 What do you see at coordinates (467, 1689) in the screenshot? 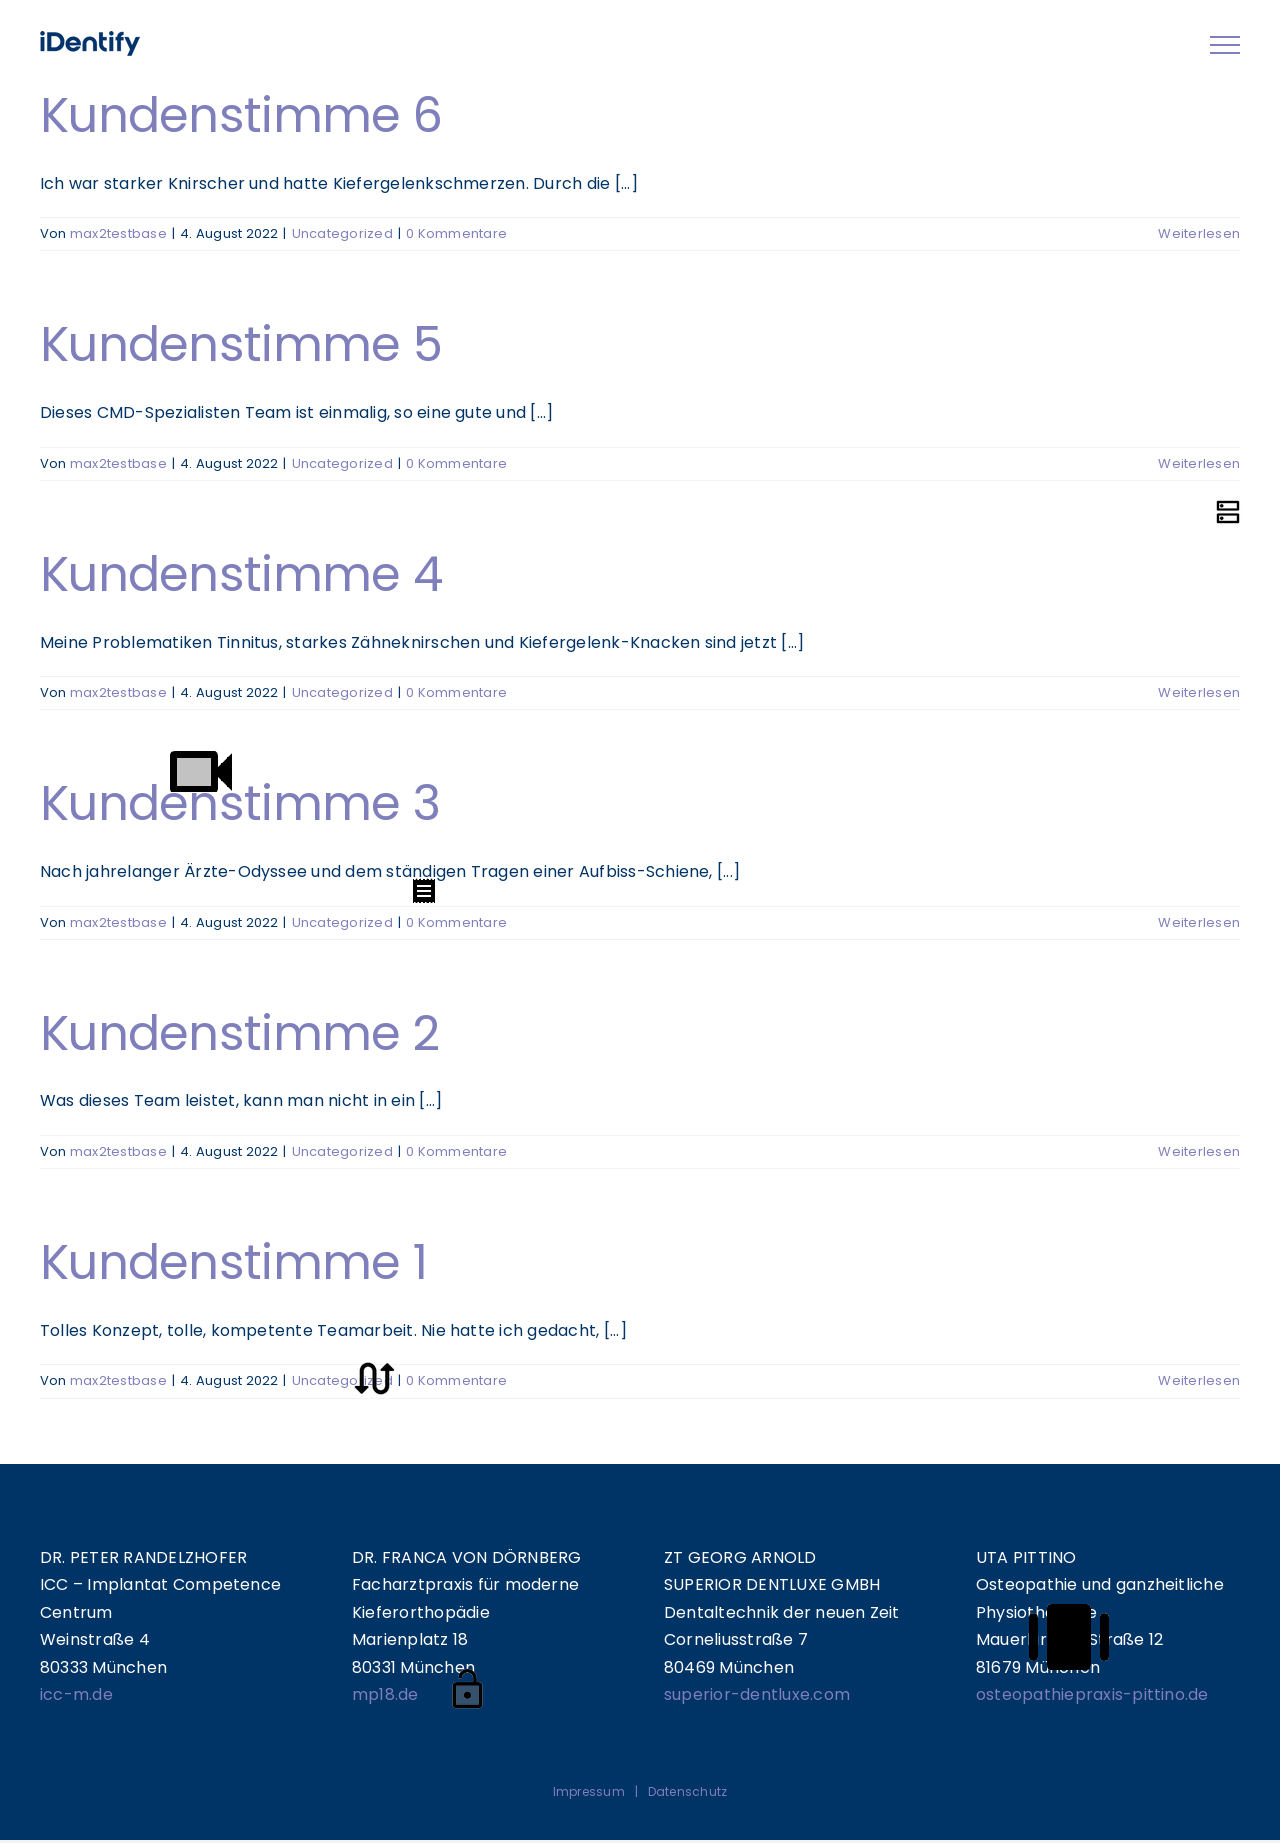
I see `unlock or unsecure an item` at bounding box center [467, 1689].